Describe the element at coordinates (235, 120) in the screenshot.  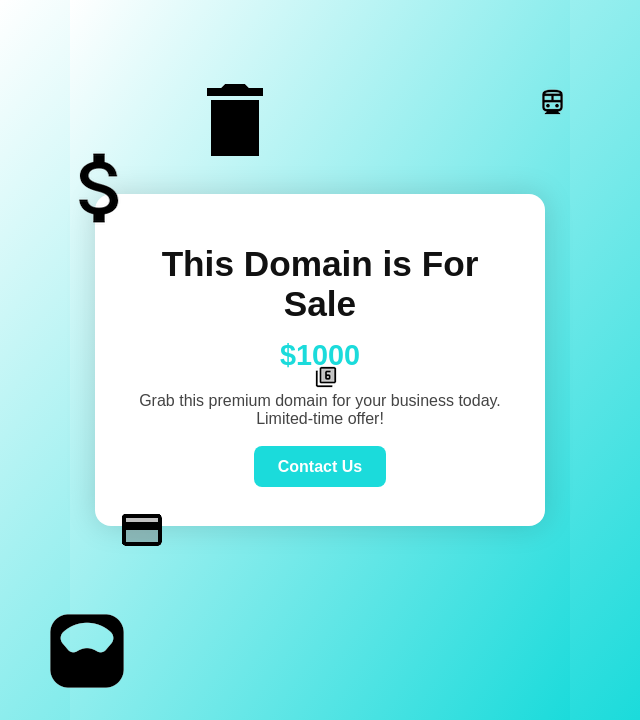
I see `delete selected item` at that location.